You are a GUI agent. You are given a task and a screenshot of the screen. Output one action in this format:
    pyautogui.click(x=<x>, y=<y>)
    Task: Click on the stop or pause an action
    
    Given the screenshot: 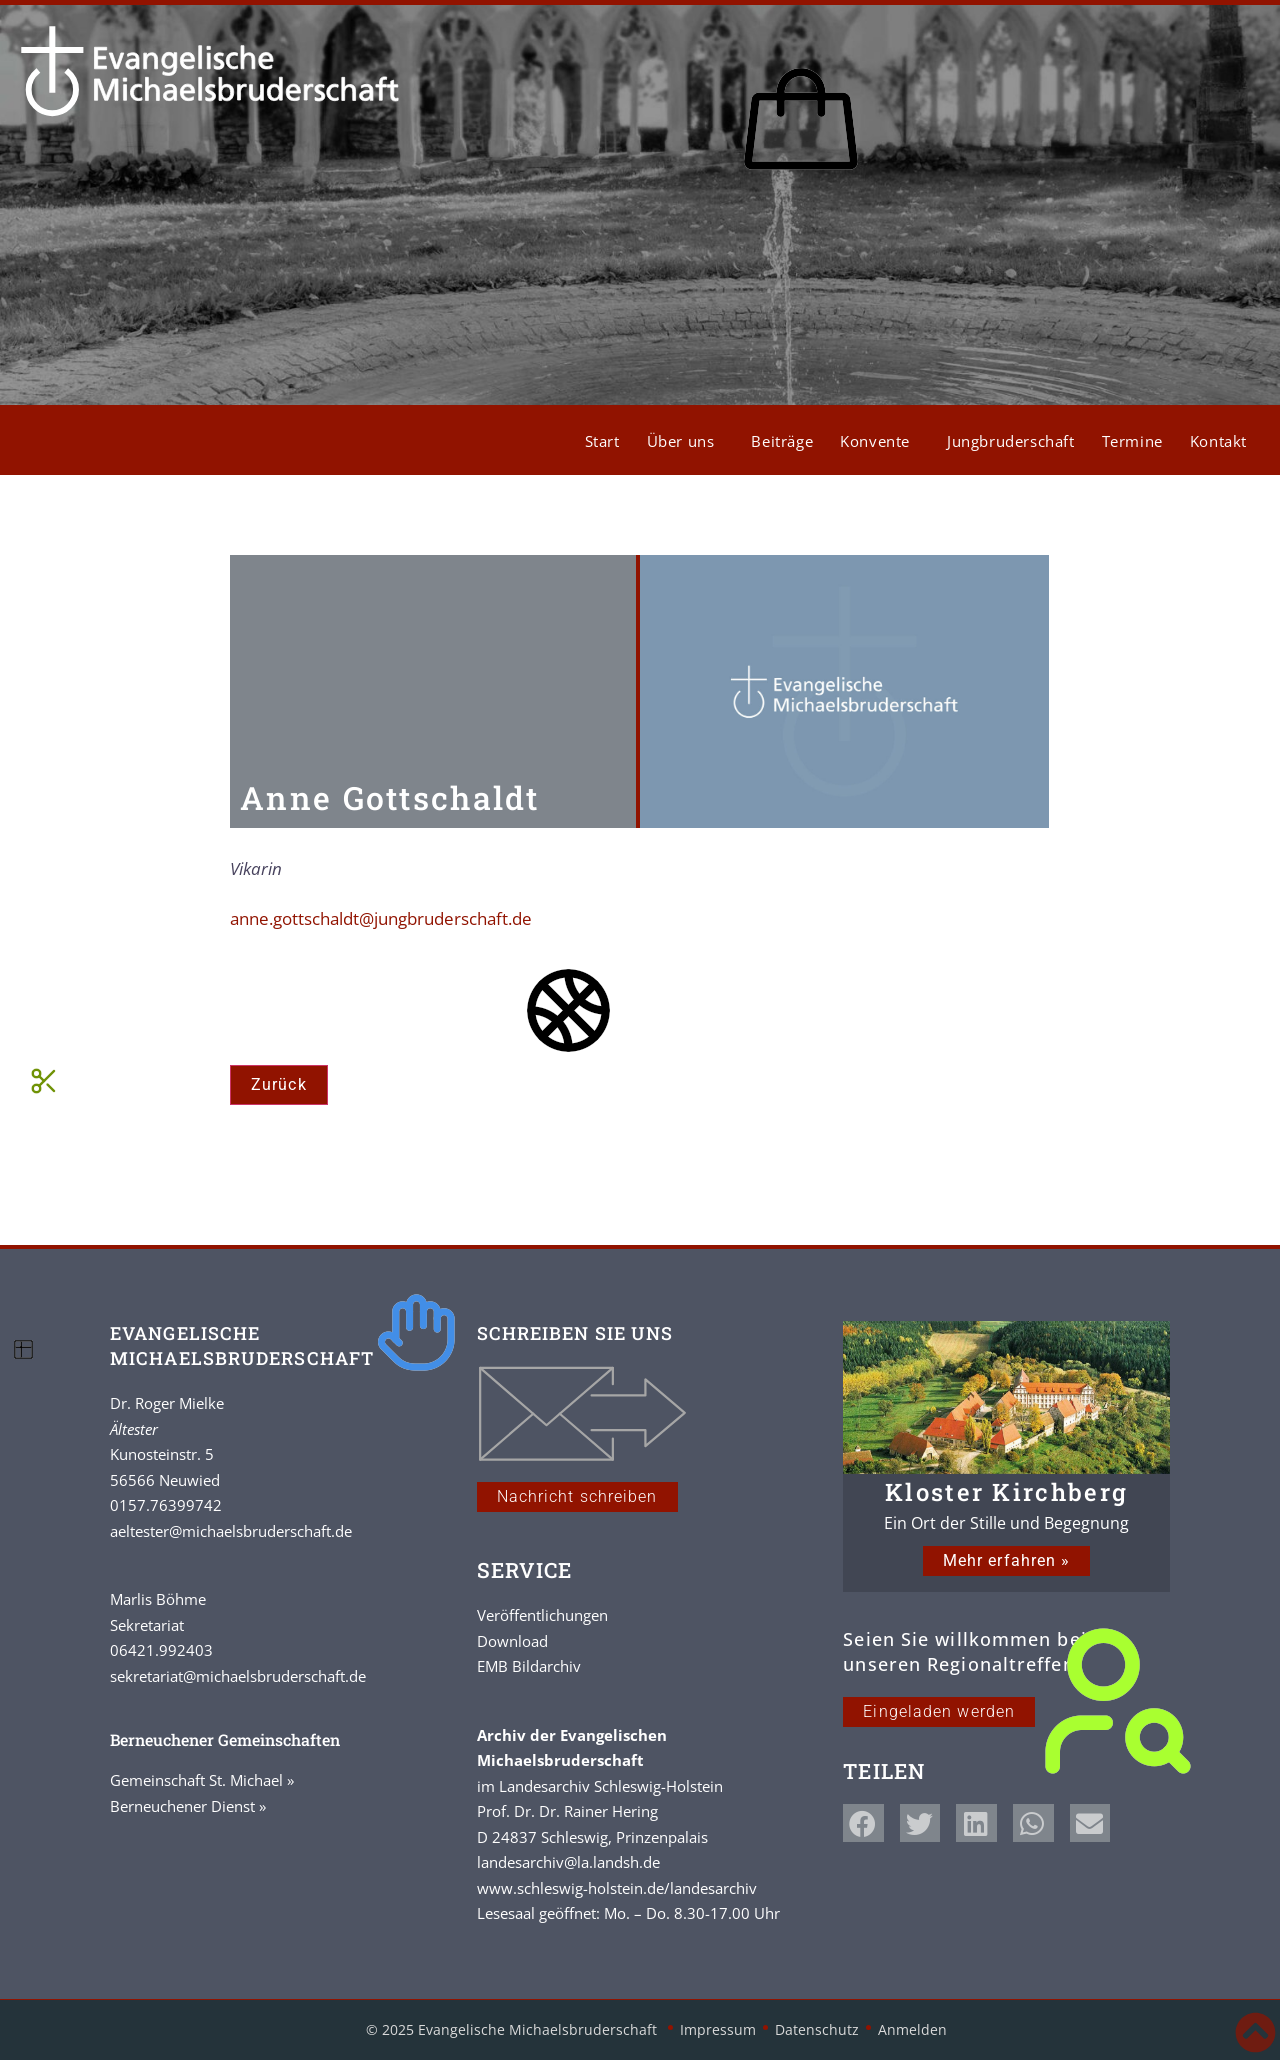 What is the action you would take?
    pyautogui.click(x=416, y=1332)
    